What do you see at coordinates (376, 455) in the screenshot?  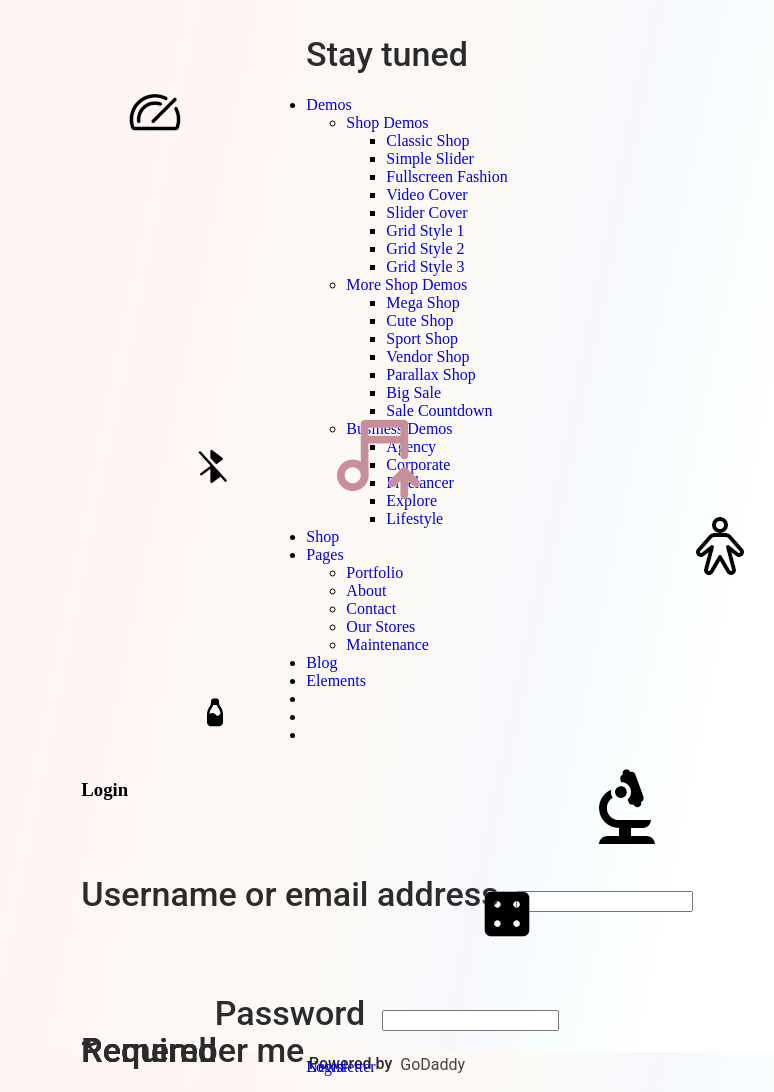 I see `increase music volume` at bounding box center [376, 455].